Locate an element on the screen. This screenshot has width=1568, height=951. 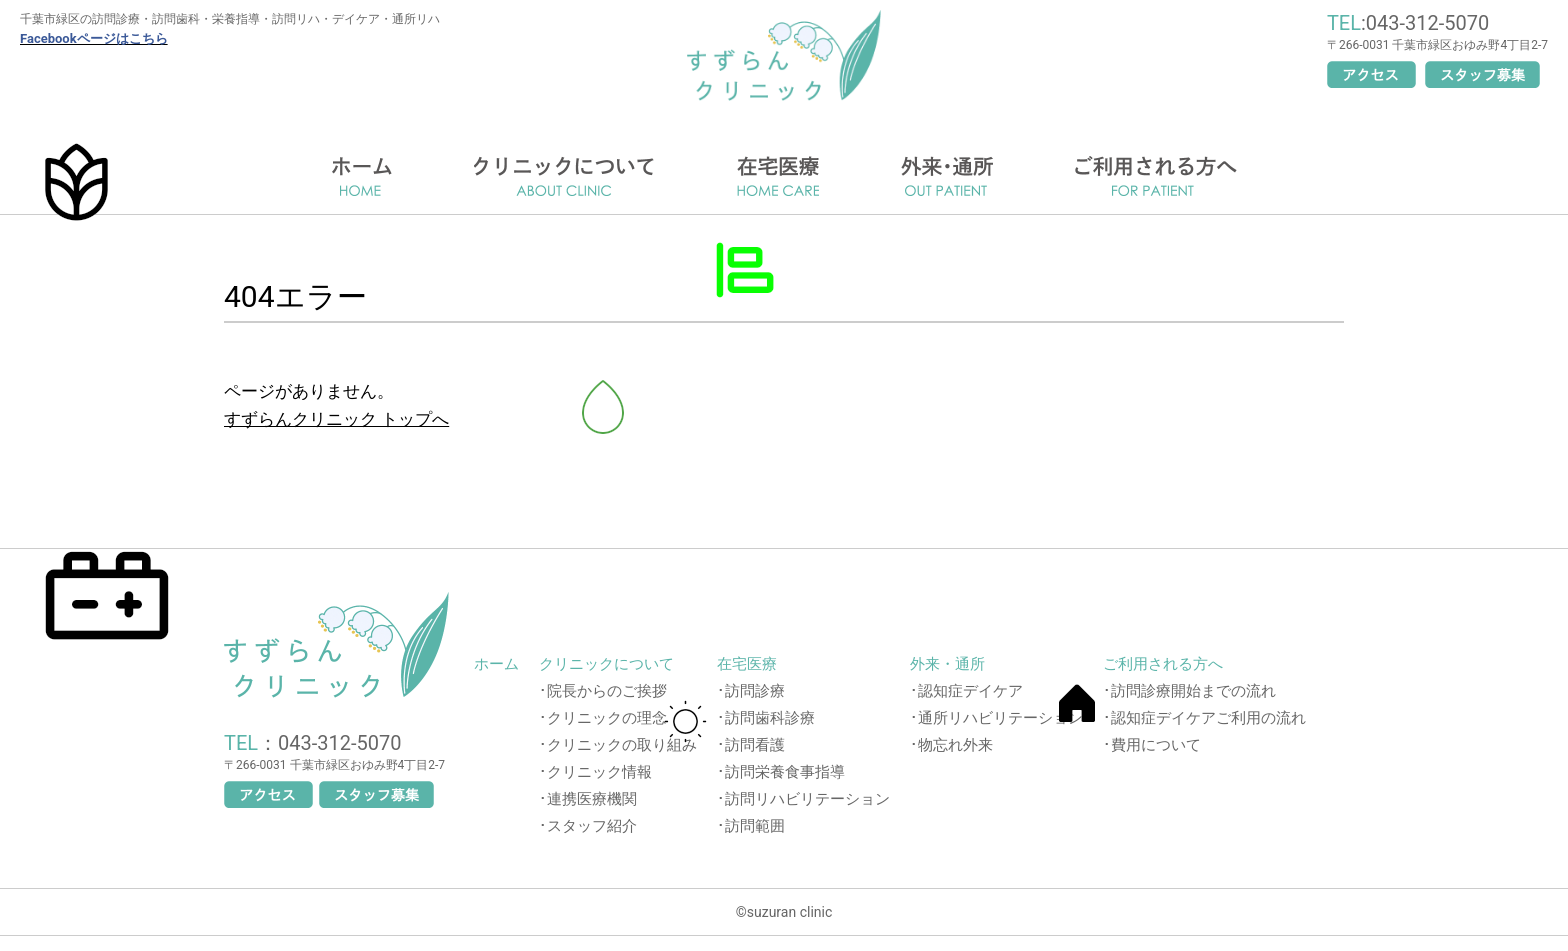
indicates water or liquid content is located at coordinates (603, 409).